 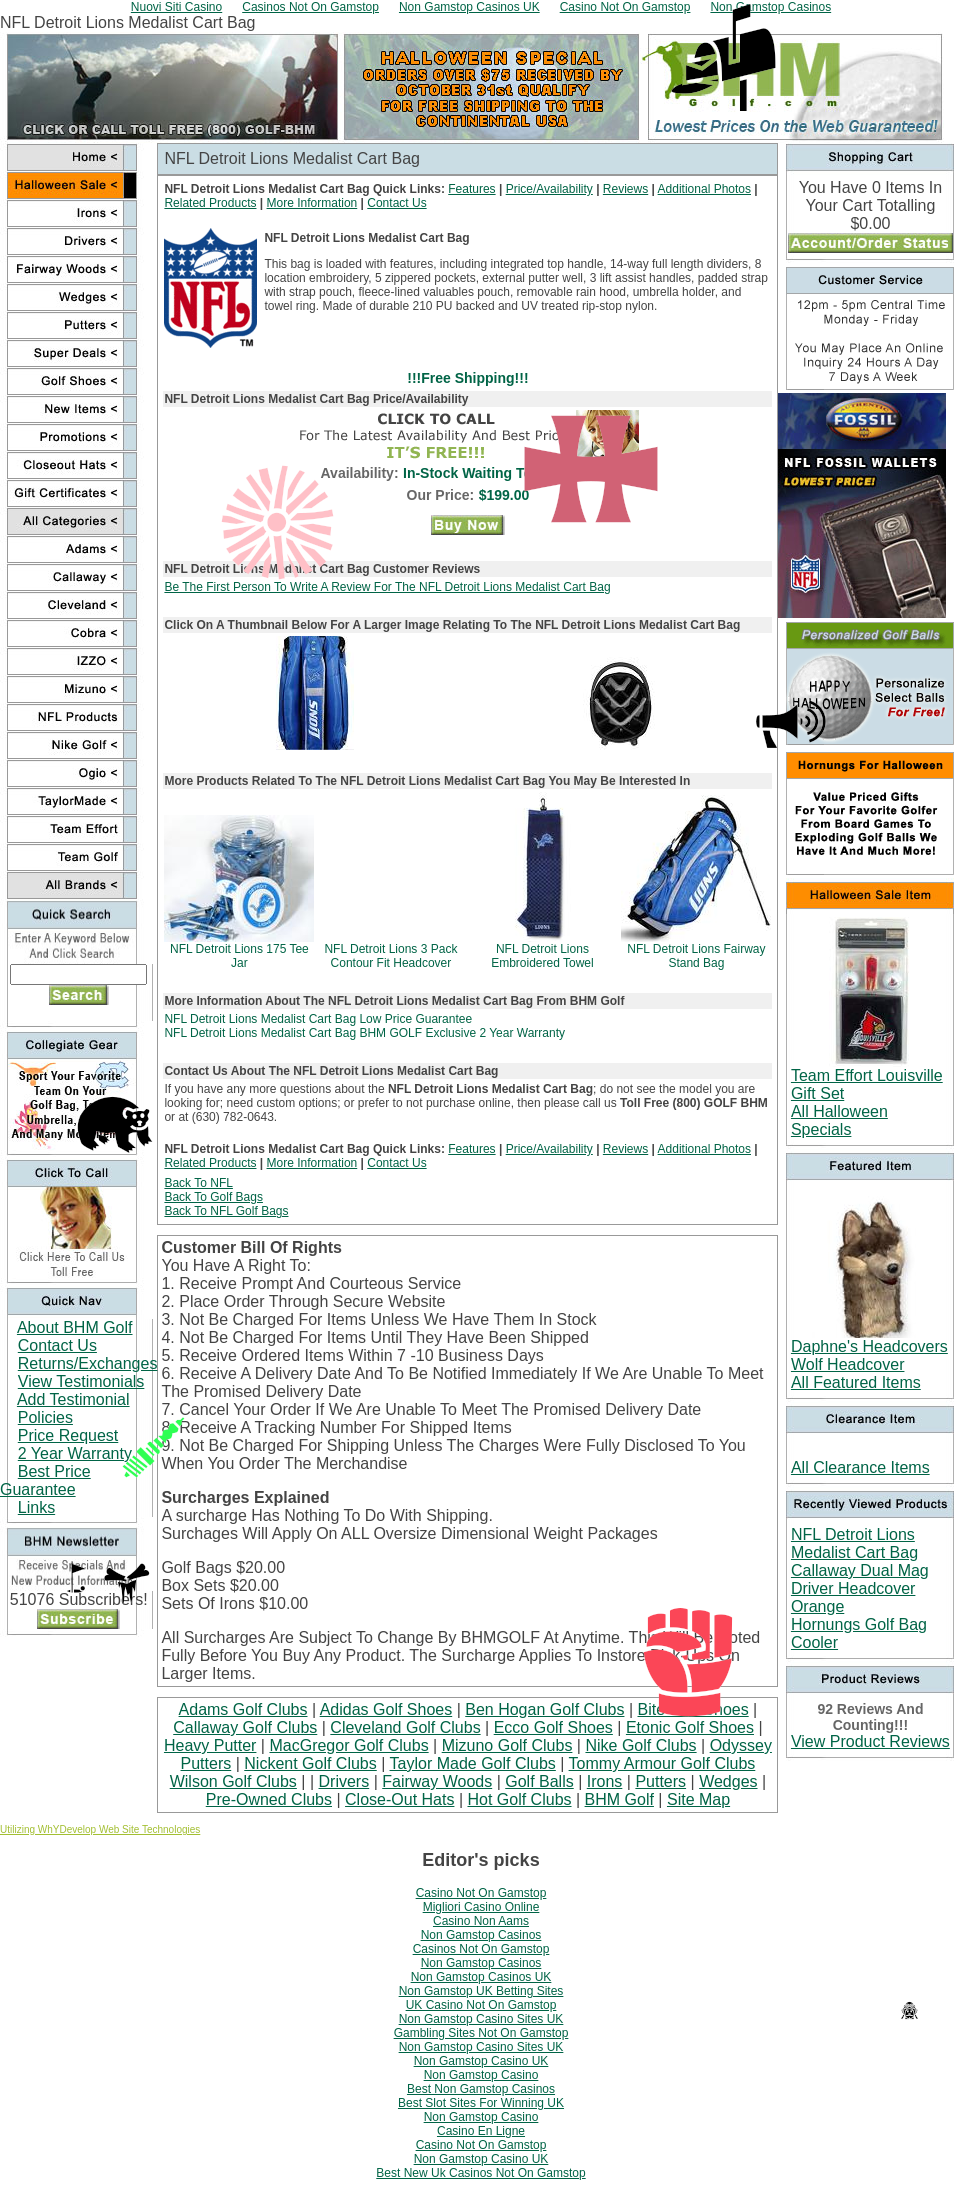 I want to click on indicates a cursed or unholy location, so click(x=591, y=469).